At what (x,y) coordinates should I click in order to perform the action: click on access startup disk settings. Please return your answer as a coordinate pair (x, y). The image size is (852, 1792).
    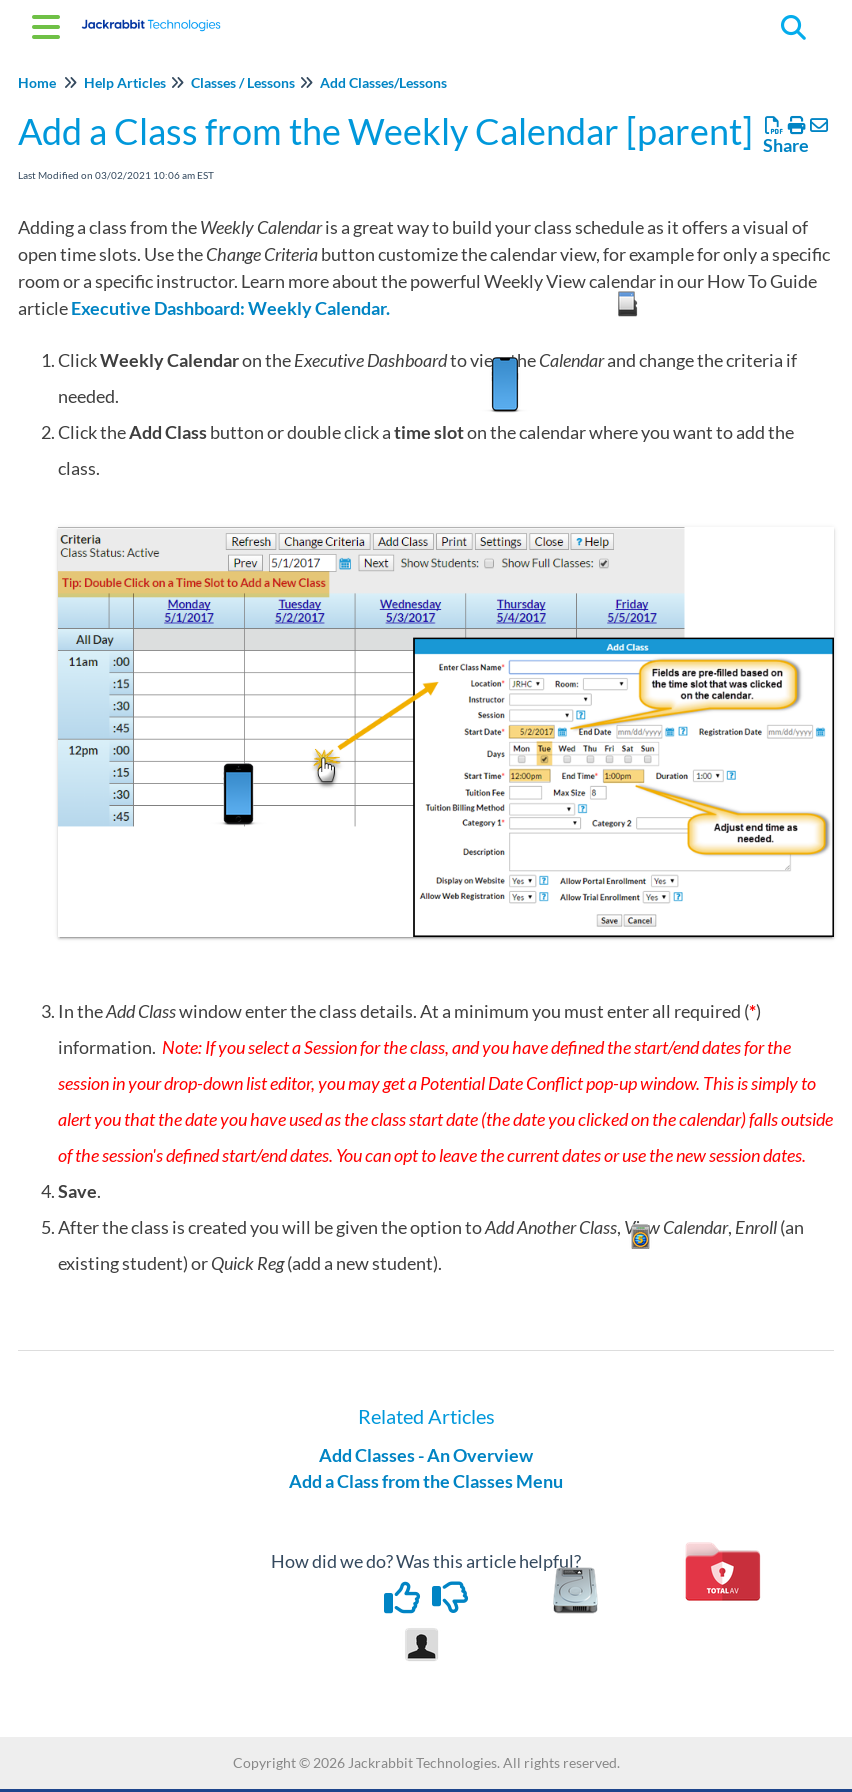
    Looking at the image, I should click on (575, 1591).